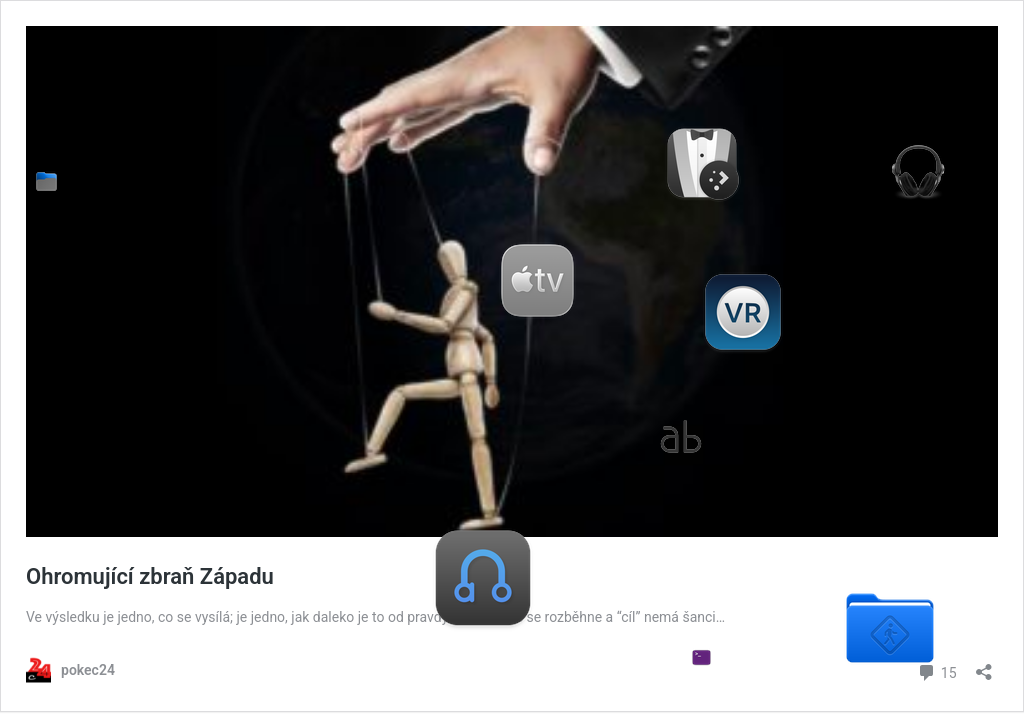 The height and width of the screenshot is (720, 1024). I want to click on access font settings and preferences, so click(681, 438).